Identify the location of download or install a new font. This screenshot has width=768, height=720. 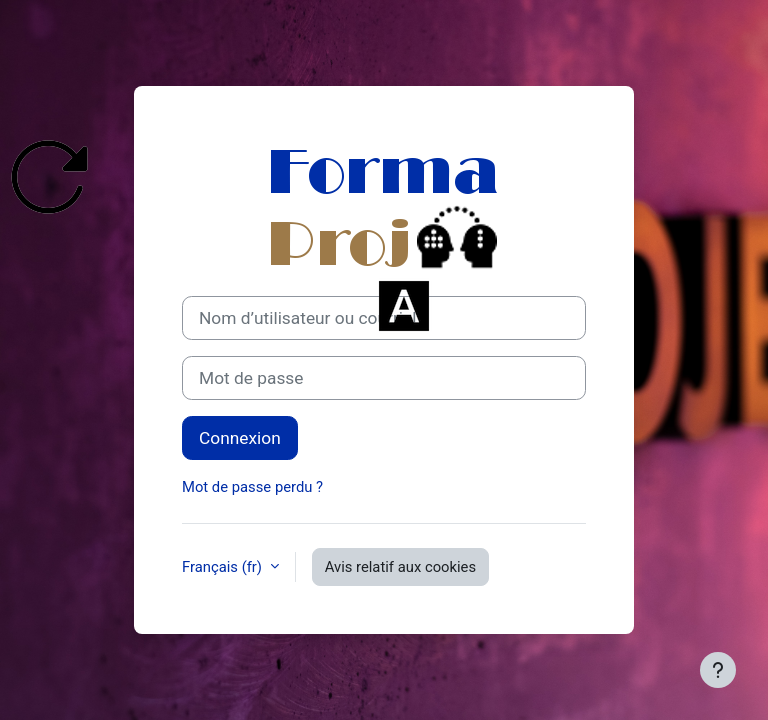
(404, 306).